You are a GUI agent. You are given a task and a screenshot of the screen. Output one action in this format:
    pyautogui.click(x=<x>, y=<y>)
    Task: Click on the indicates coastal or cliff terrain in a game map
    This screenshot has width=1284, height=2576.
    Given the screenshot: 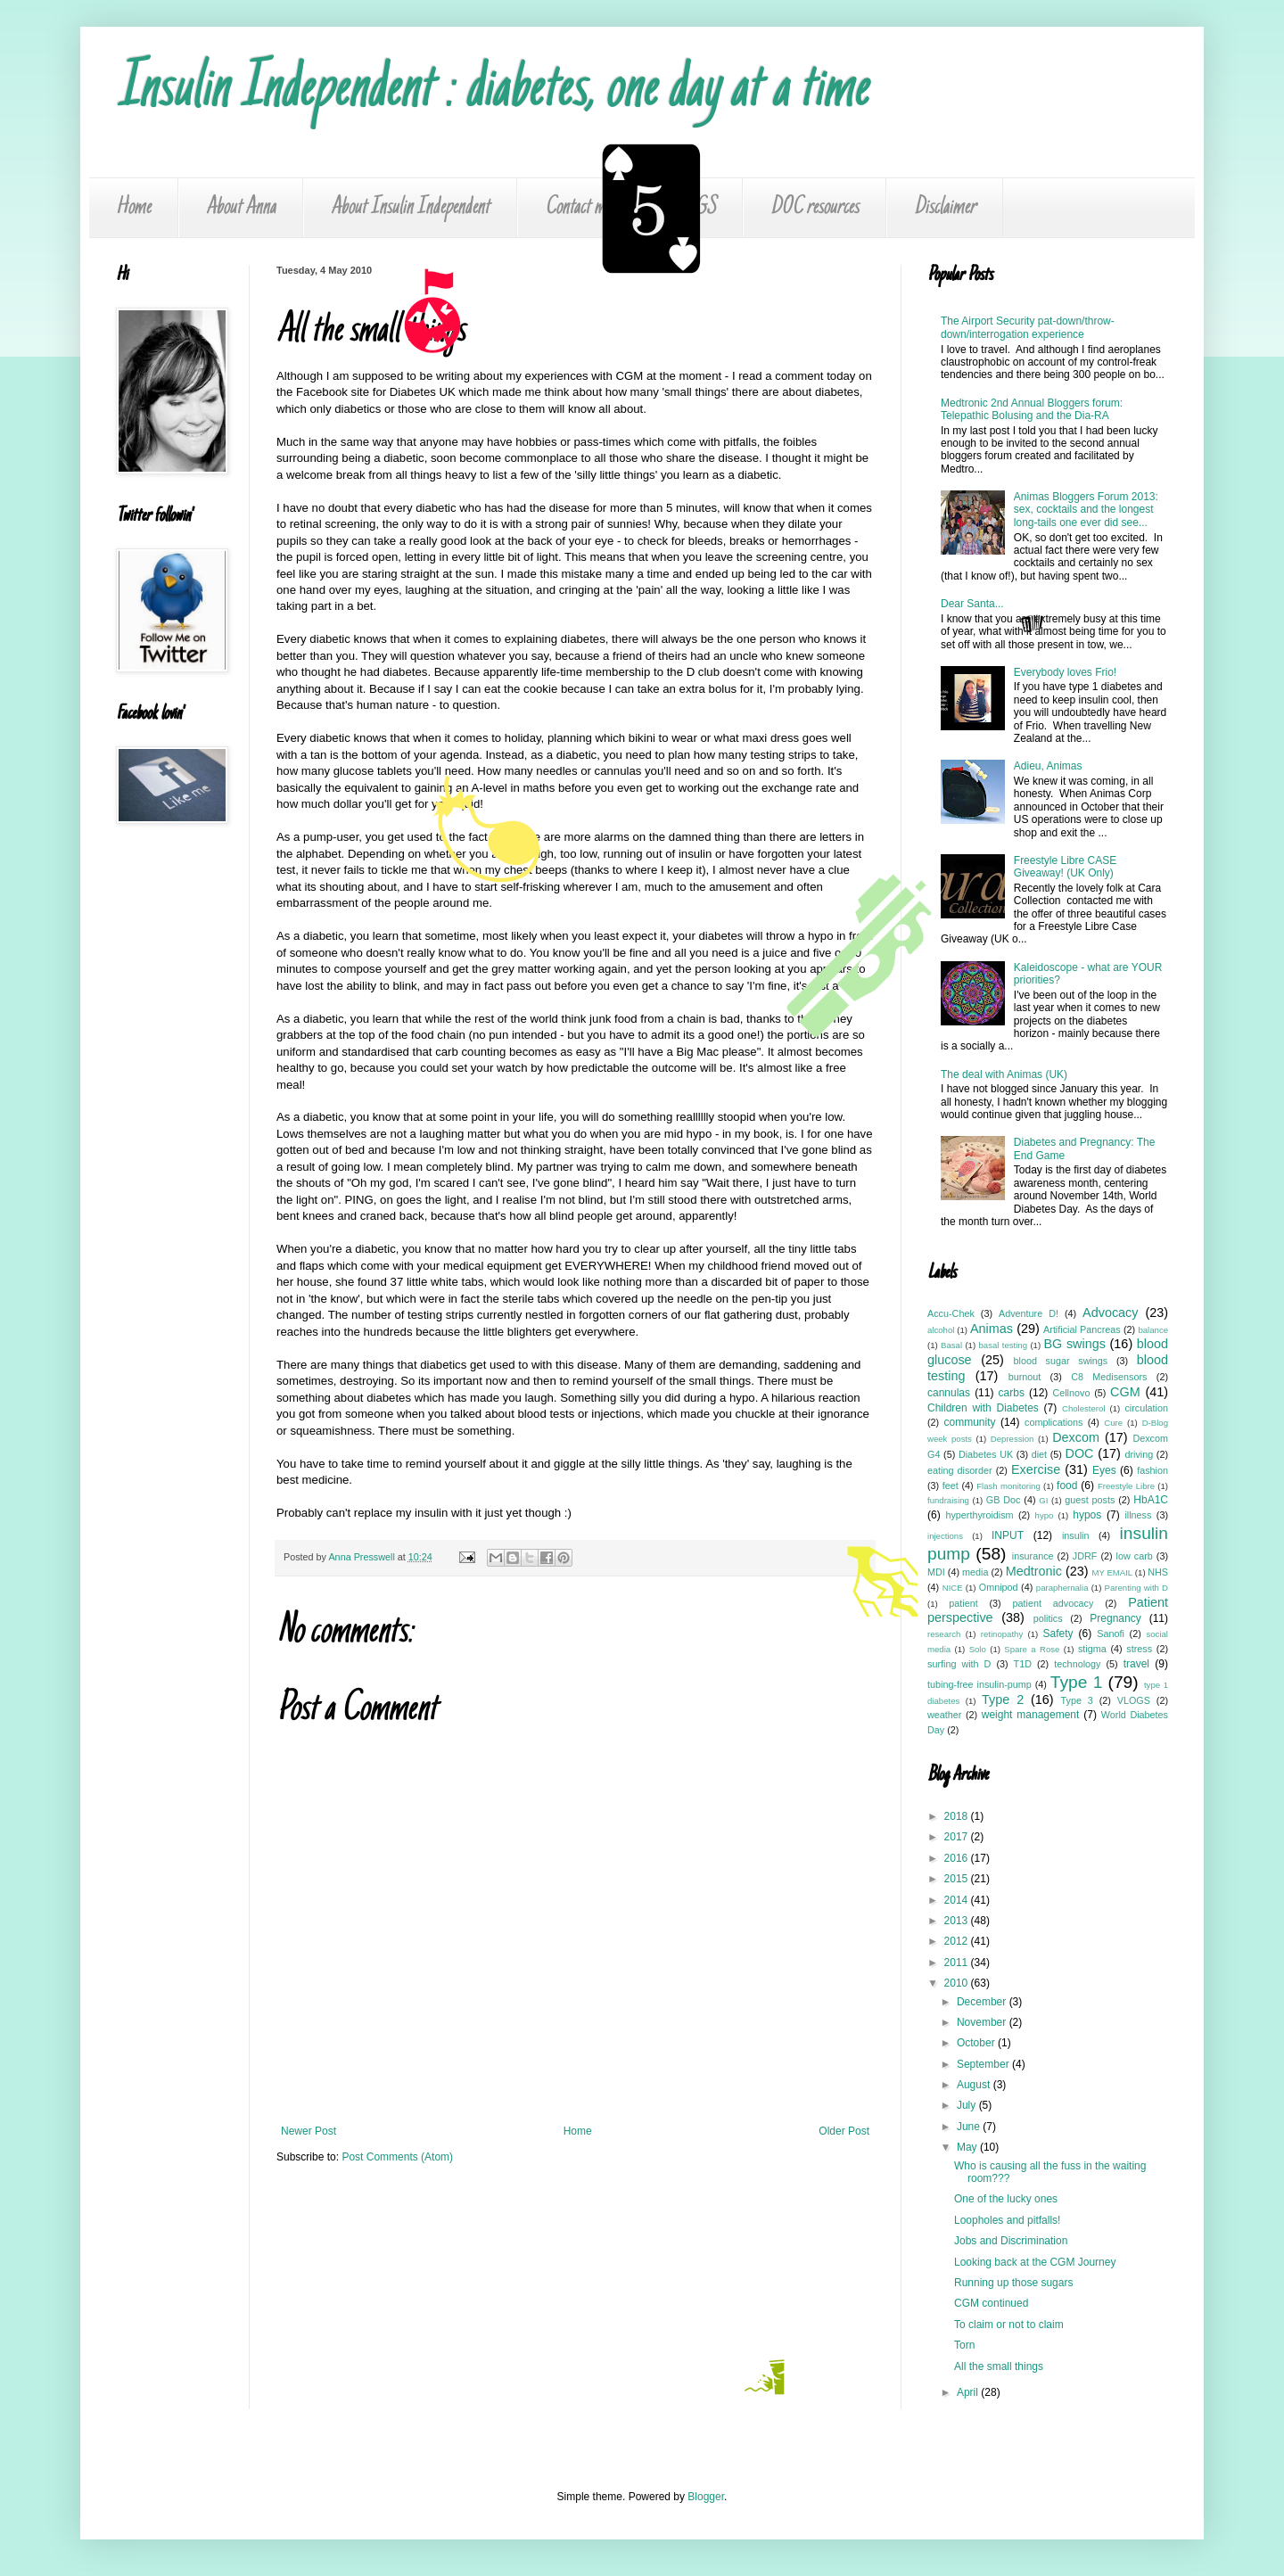 What is the action you would take?
    pyautogui.click(x=764, y=2374)
    